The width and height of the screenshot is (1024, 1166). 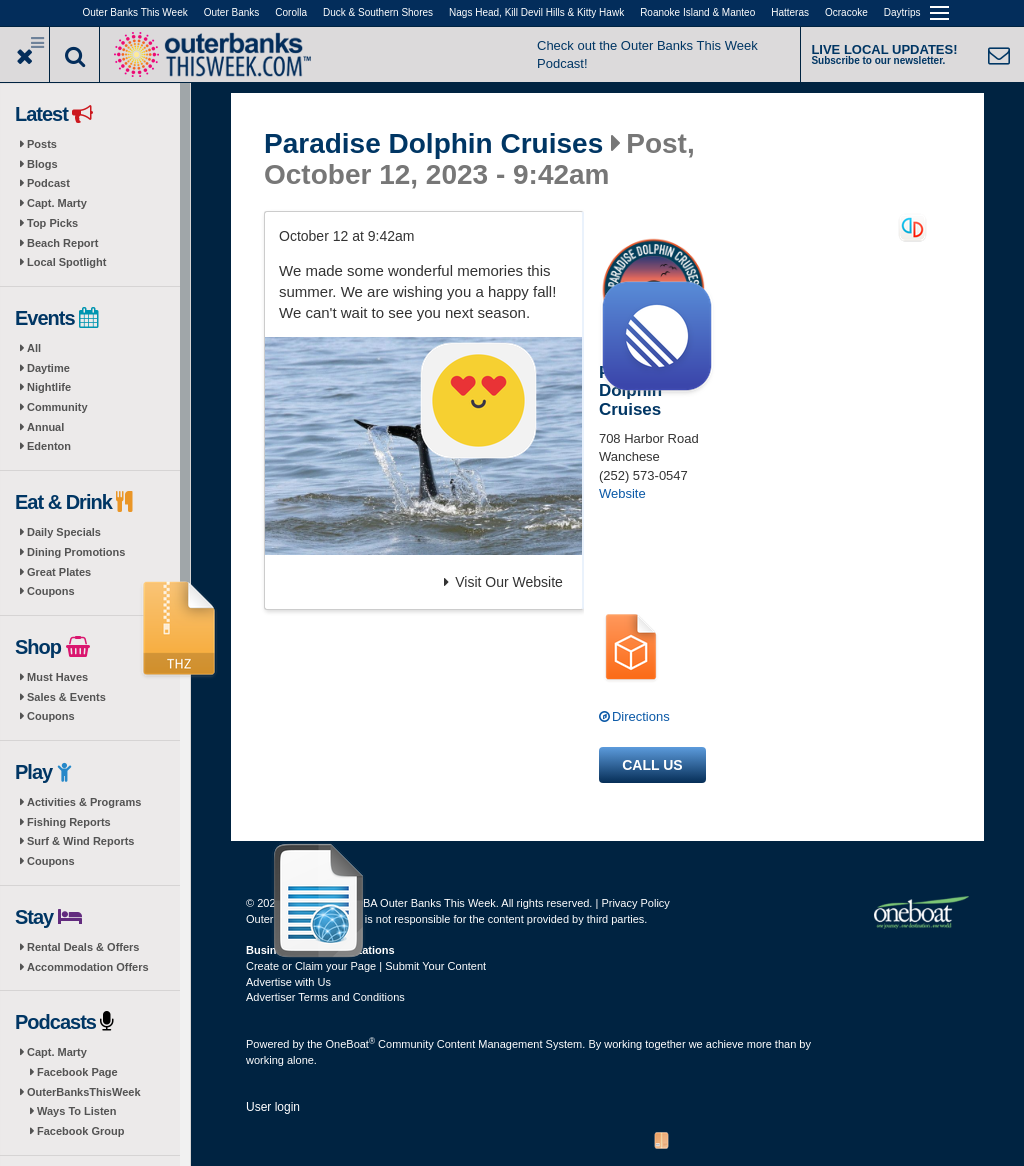 What do you see at coordinates (657, 336) in the screenshot?
I see `open the Linear app` at bounding box center [657, 336].